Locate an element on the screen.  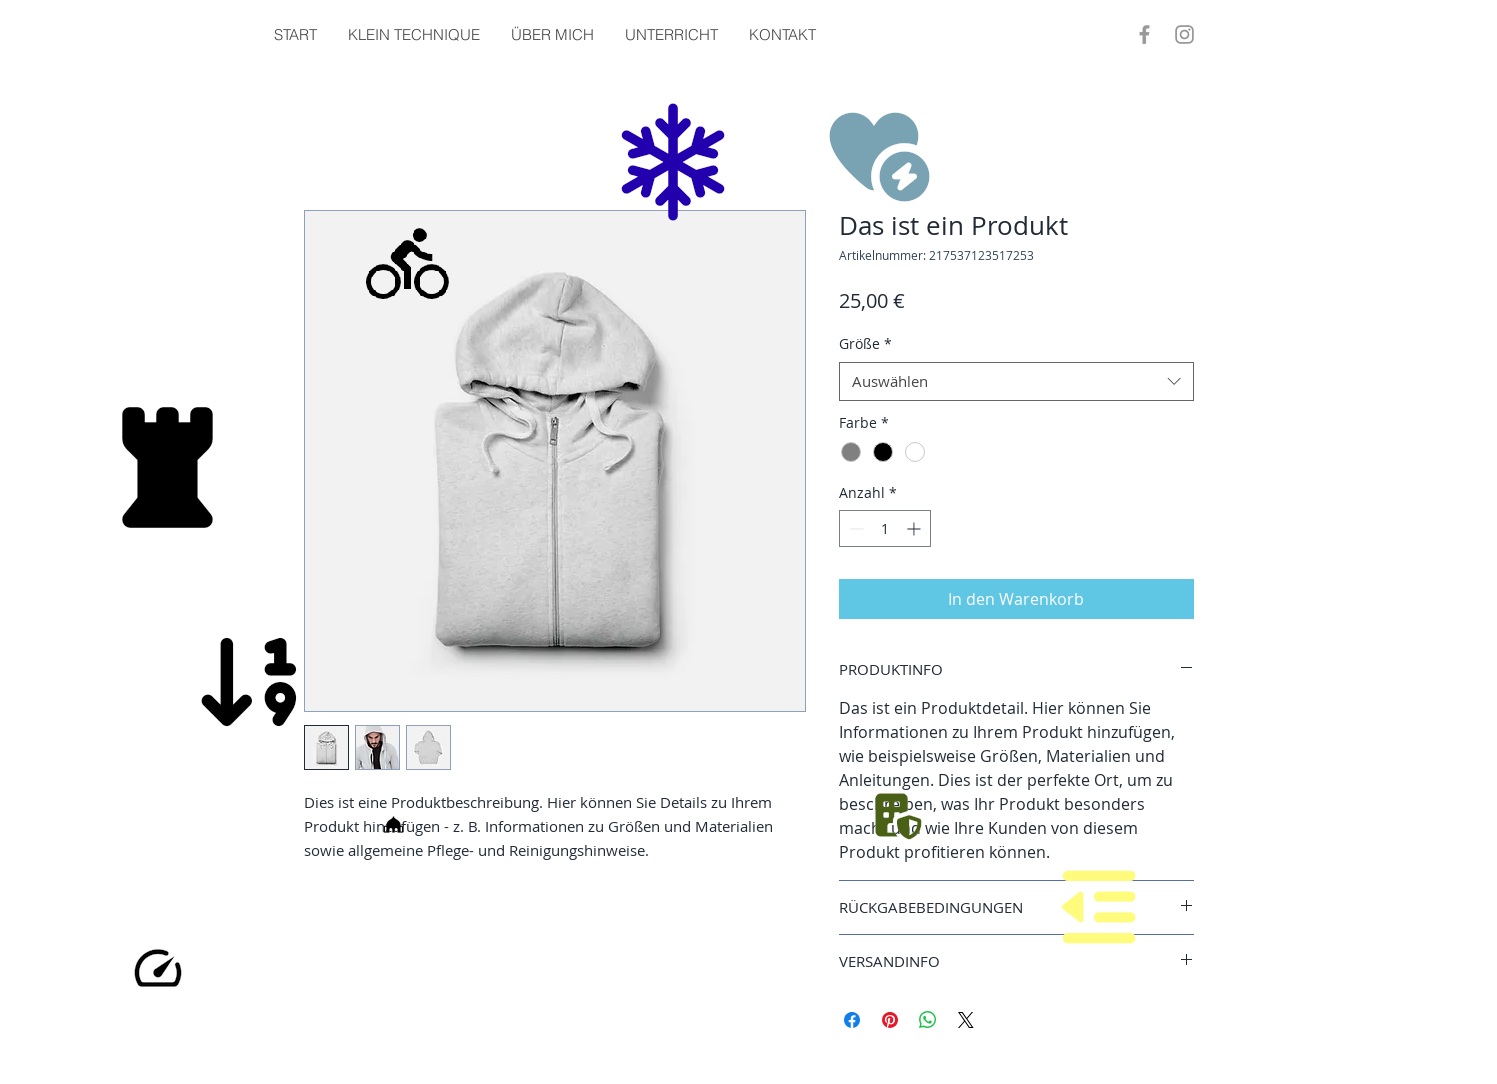
quick access to favorite charging stations is located at coordinates (879, 151).